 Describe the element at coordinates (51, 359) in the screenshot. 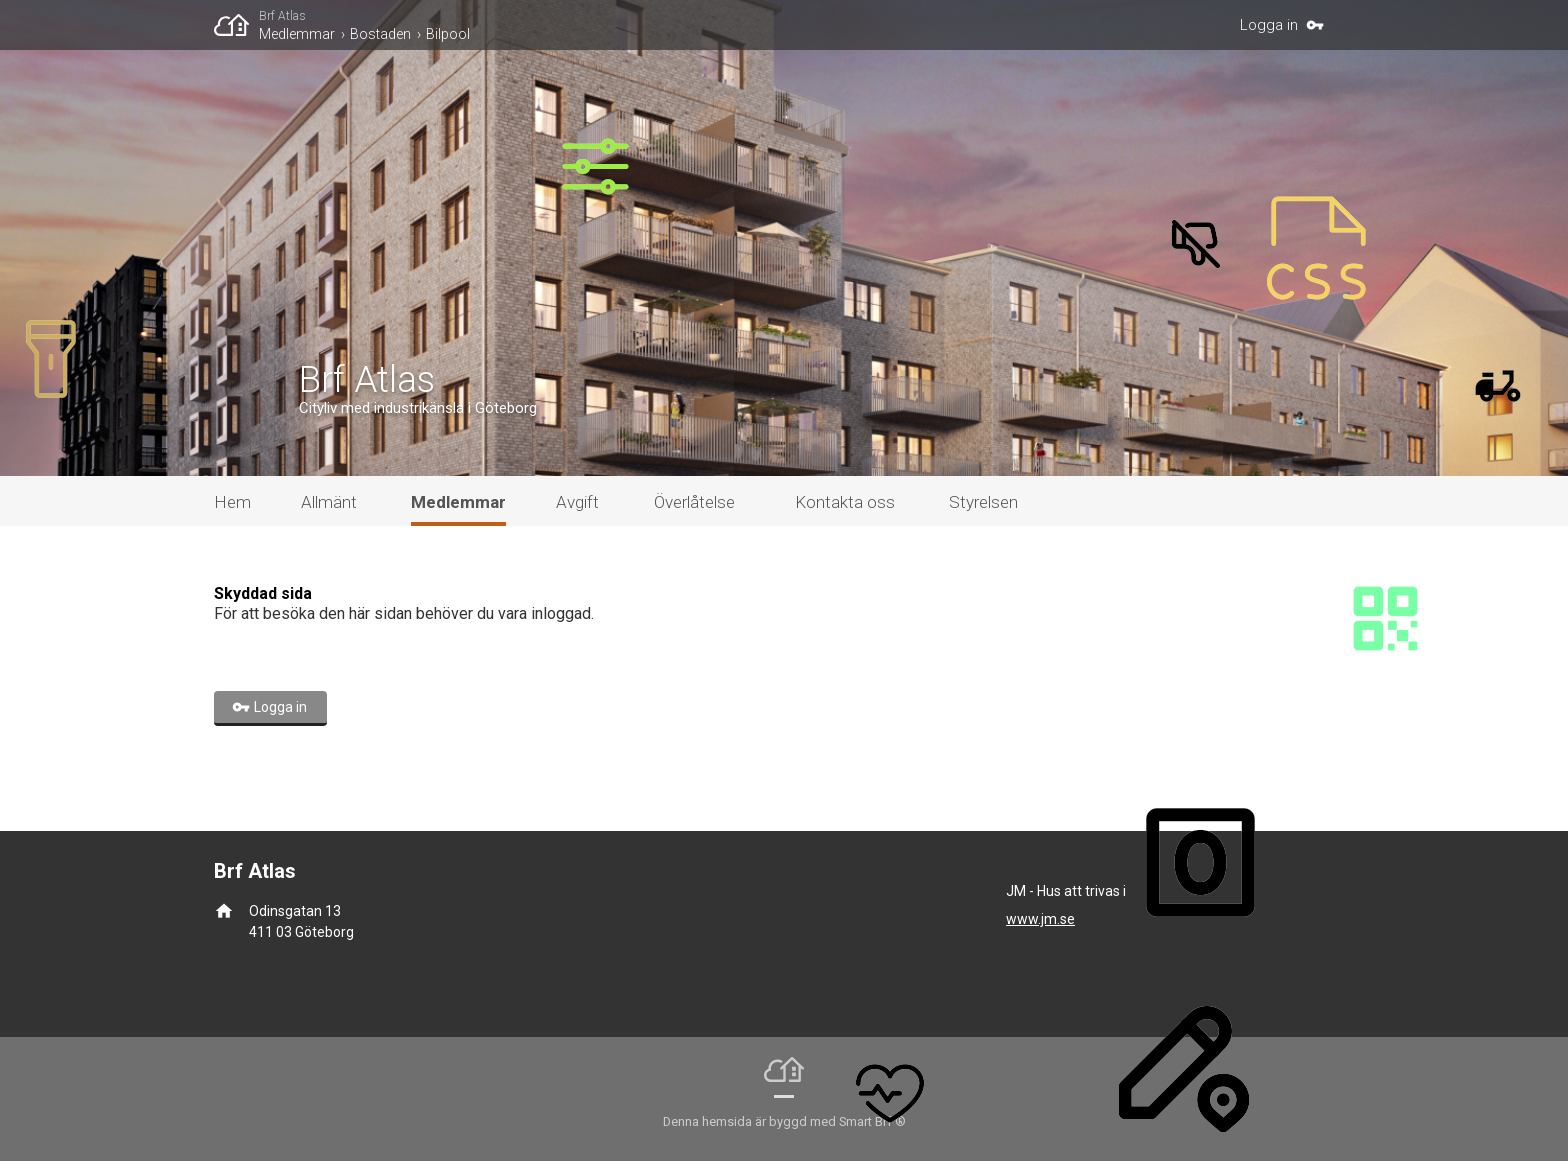

I see `toggle flashlight on or off` at that location.